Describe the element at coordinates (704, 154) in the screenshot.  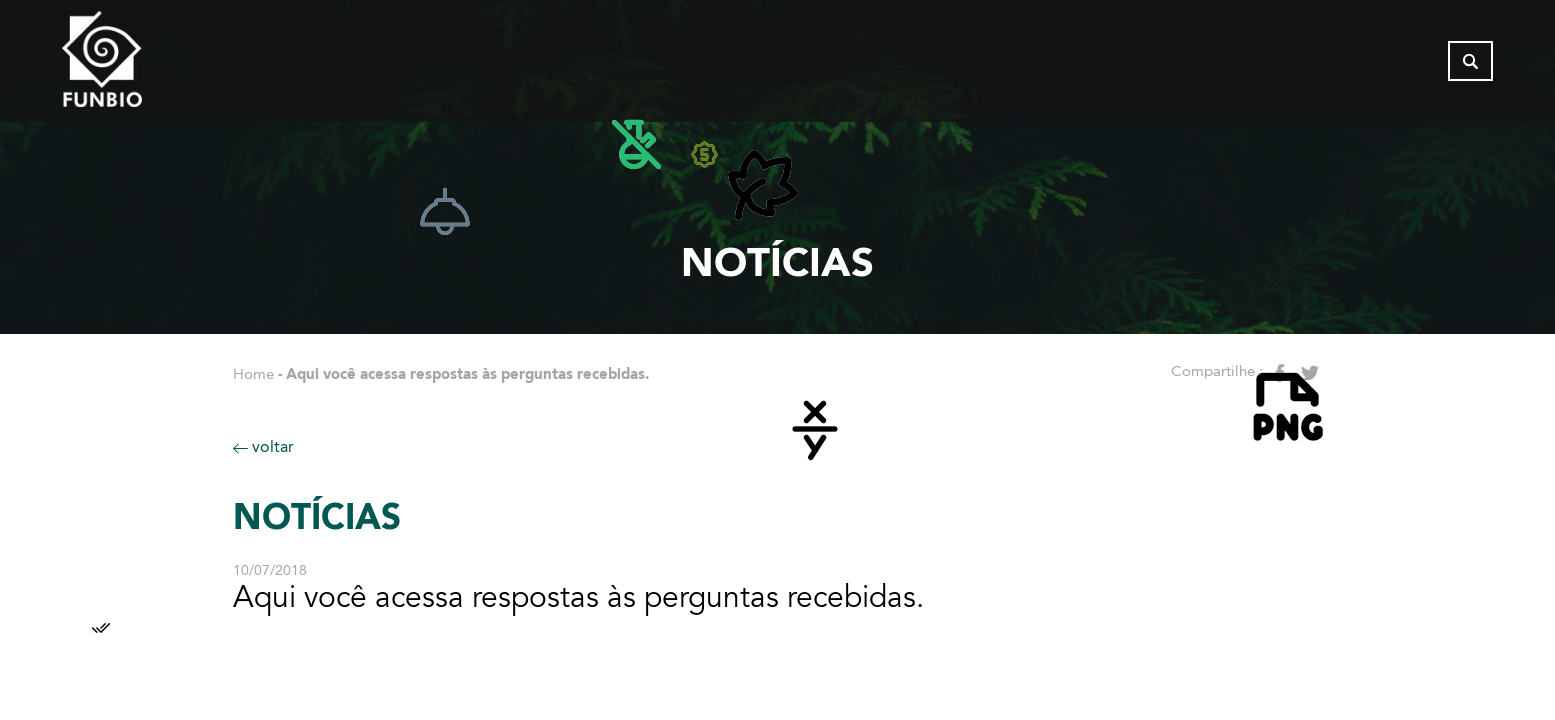
I see `indicates a level 5 ranking or badge` at that location.